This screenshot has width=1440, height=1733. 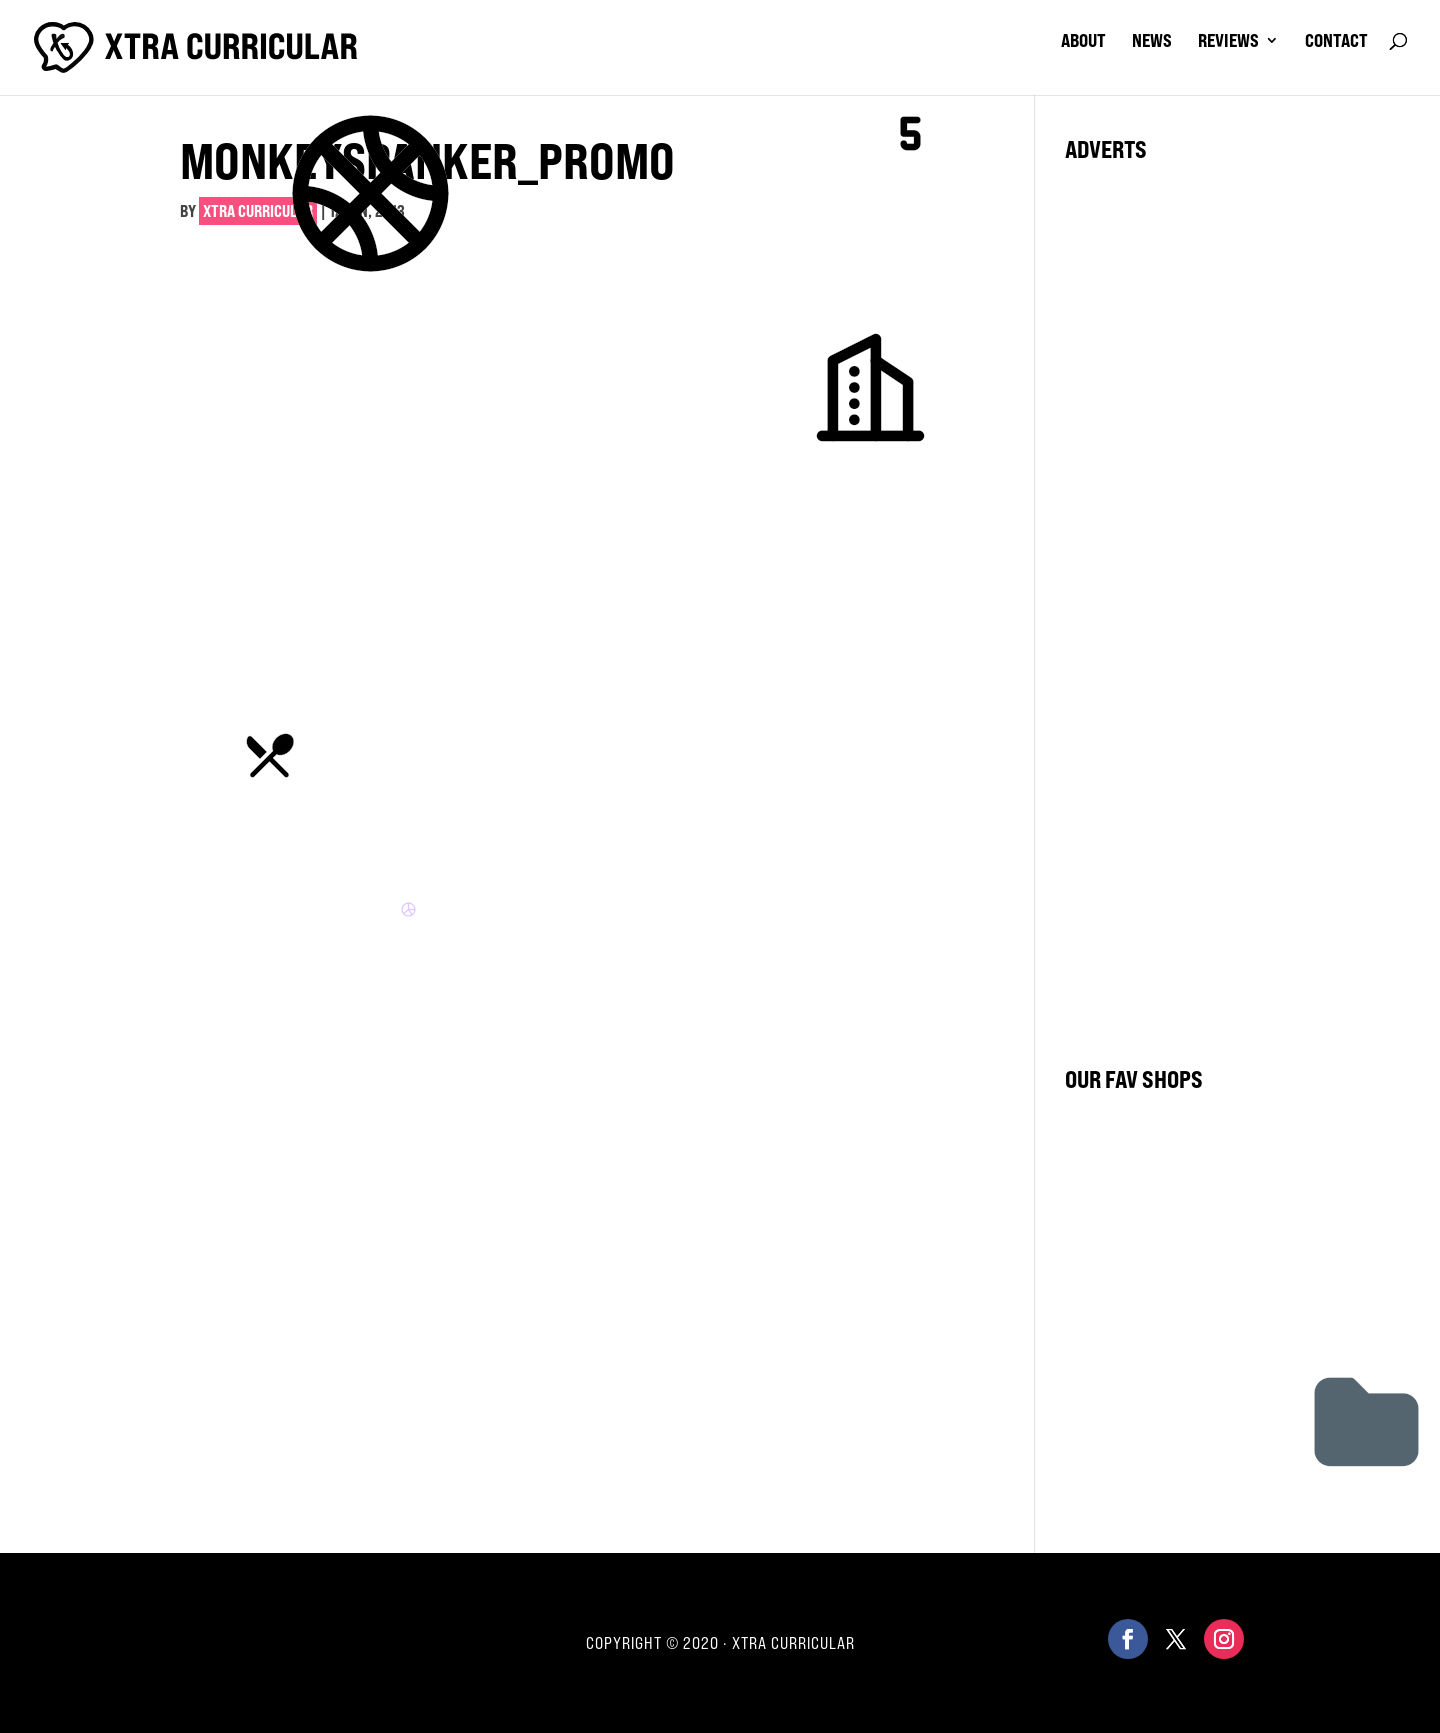 What do you see at coordinates (408, 909) in the screenshot?
I see `view pie chart analytics` at bounding box center [408, 909].